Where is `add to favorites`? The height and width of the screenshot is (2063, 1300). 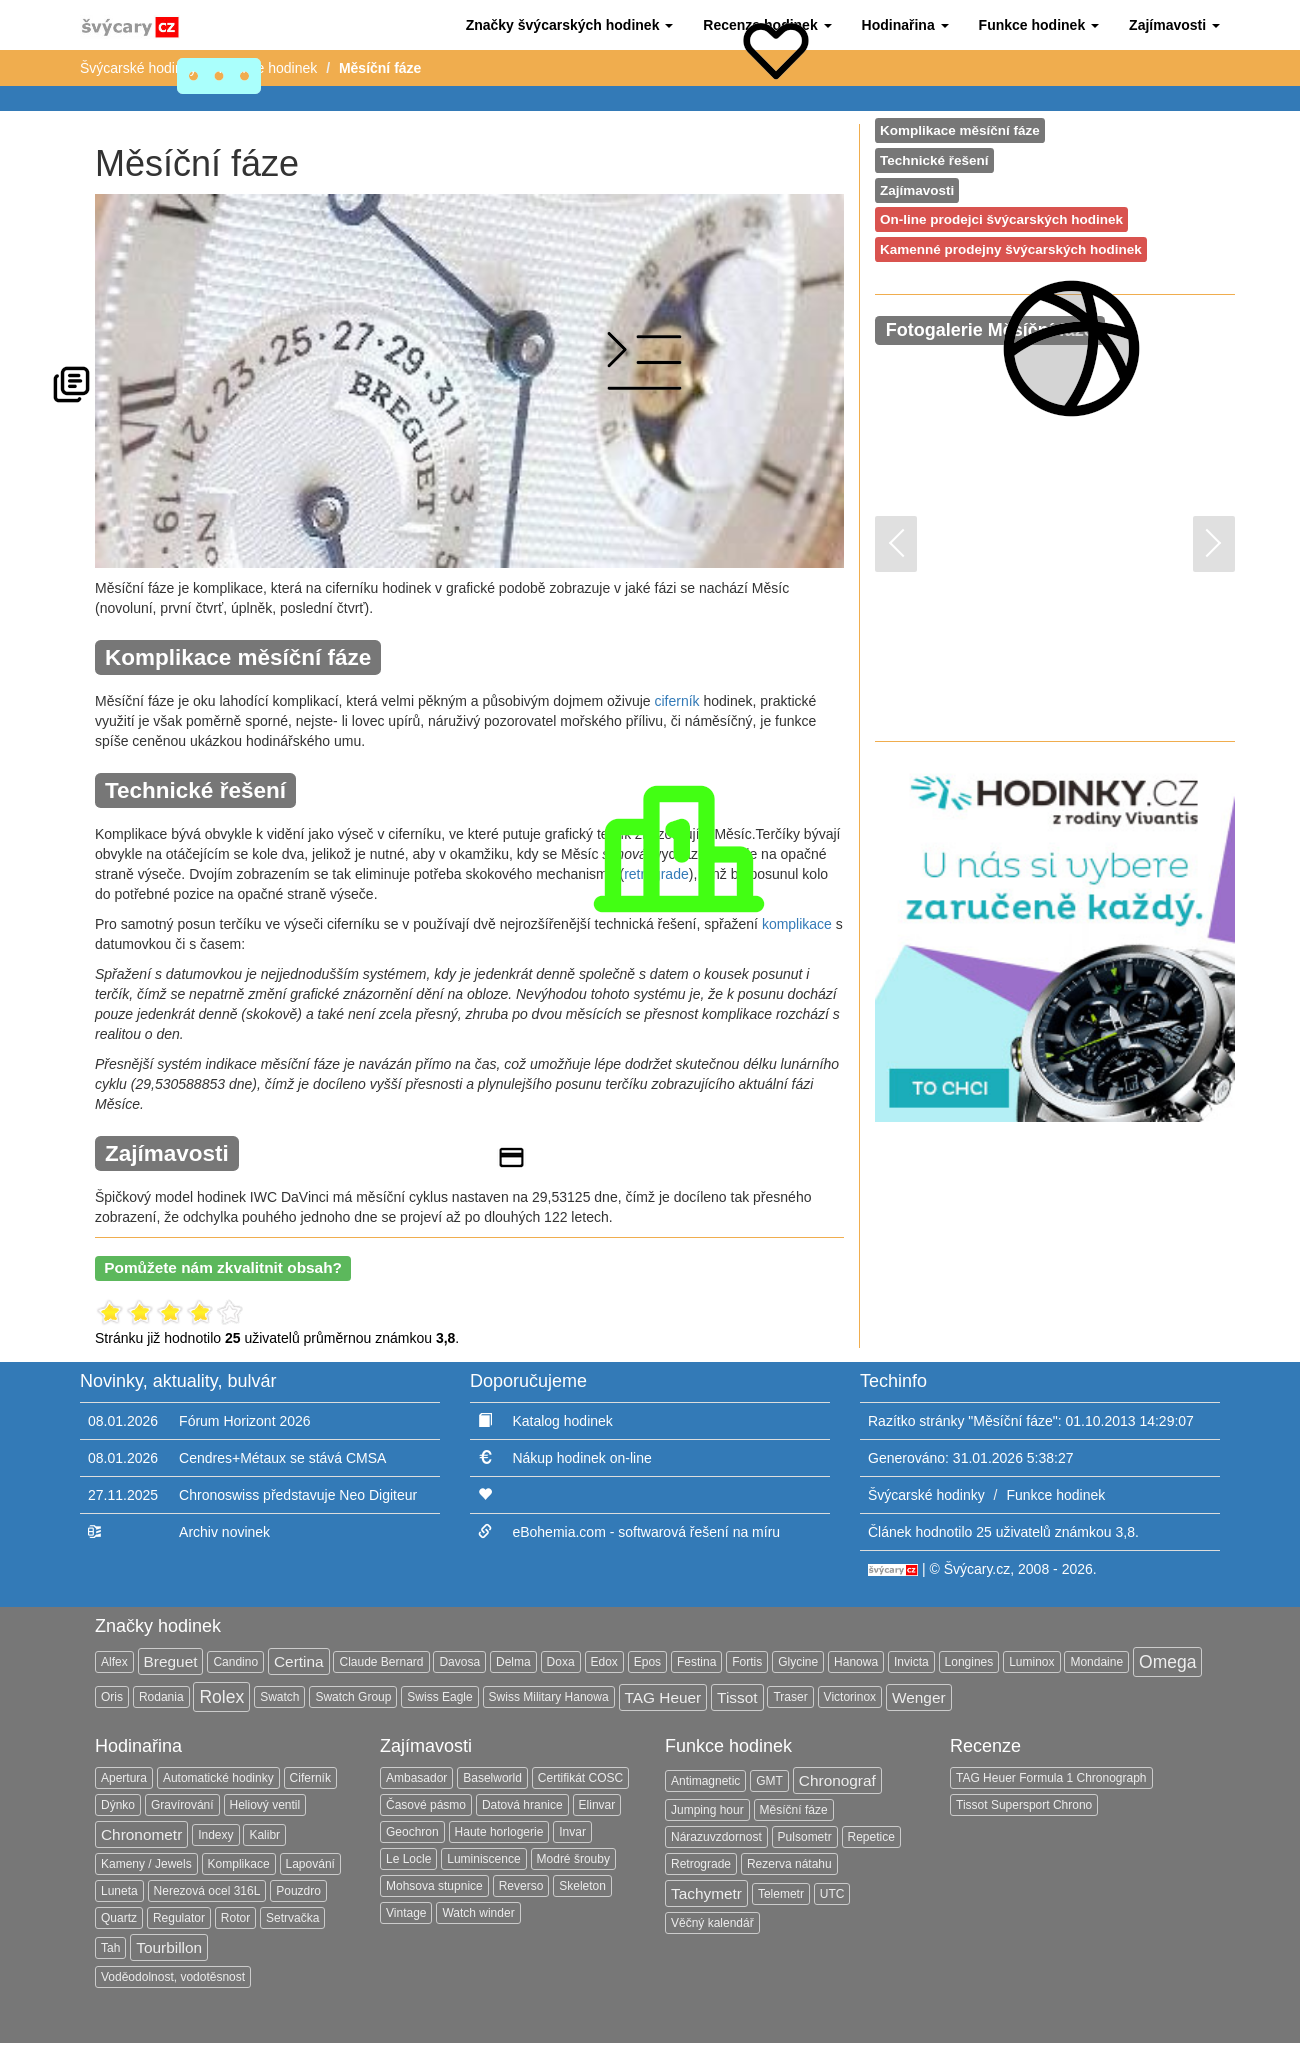
add to favorites is located at coordinates (776, 49).